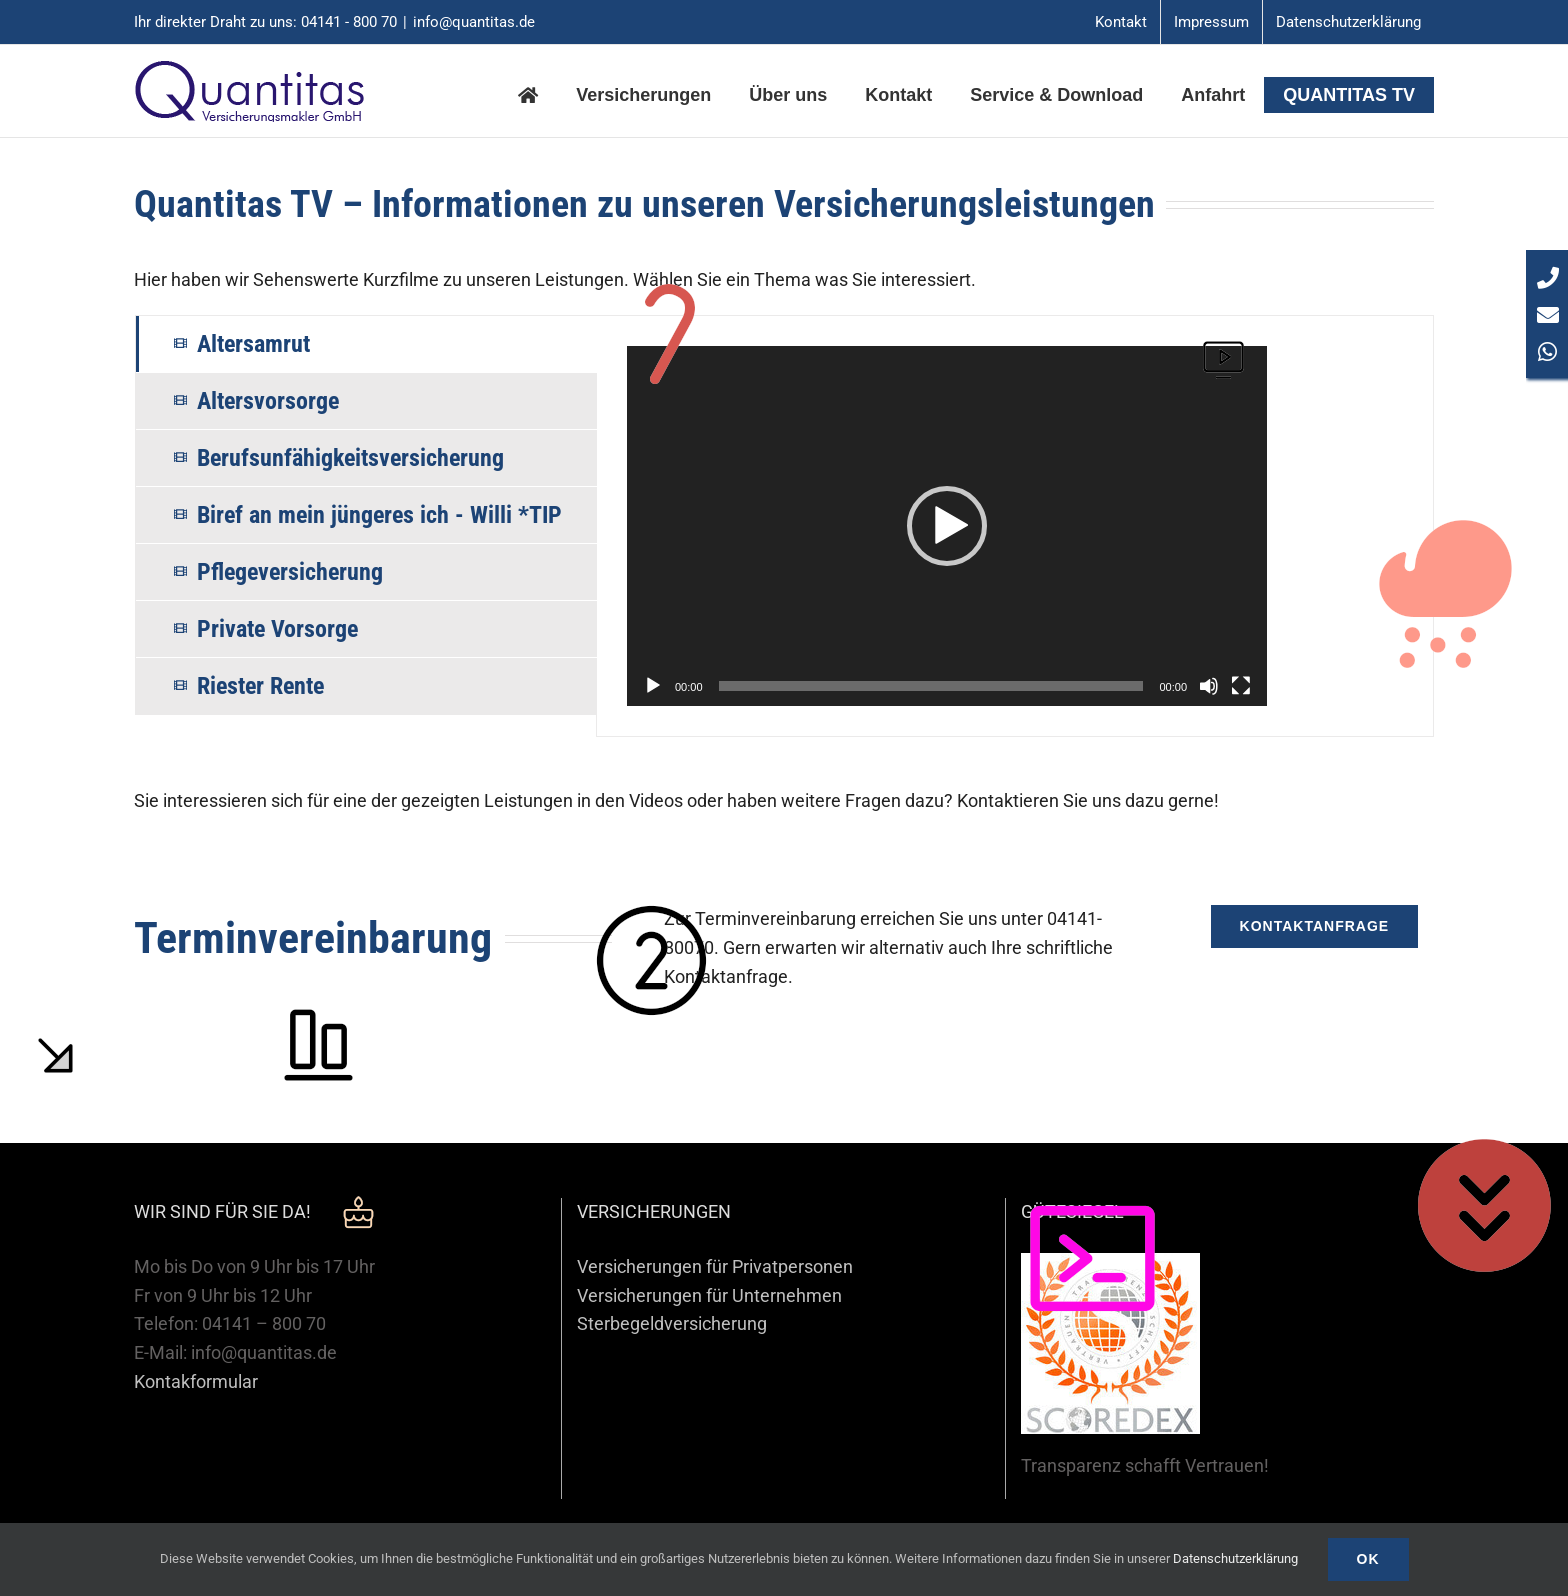  What do you see at coordinates (1092, 1258) in the screenshot?
I see `open terminal or command line interface` at bounding box center [1092, 1258].